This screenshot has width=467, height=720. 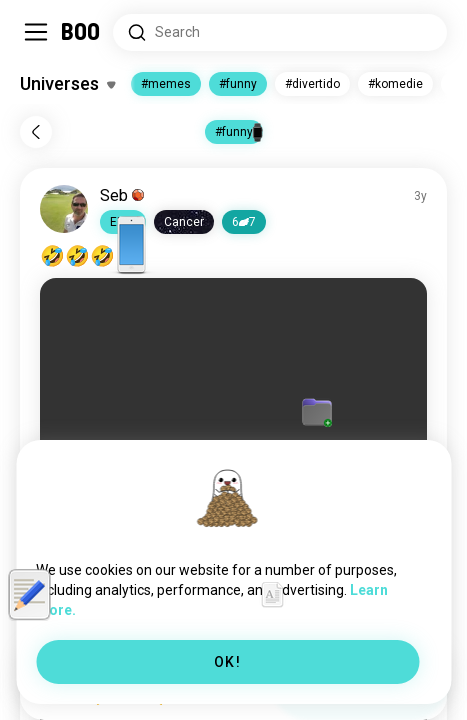 I want to click on iPod Touch device connected, so click(x=131, y=245).